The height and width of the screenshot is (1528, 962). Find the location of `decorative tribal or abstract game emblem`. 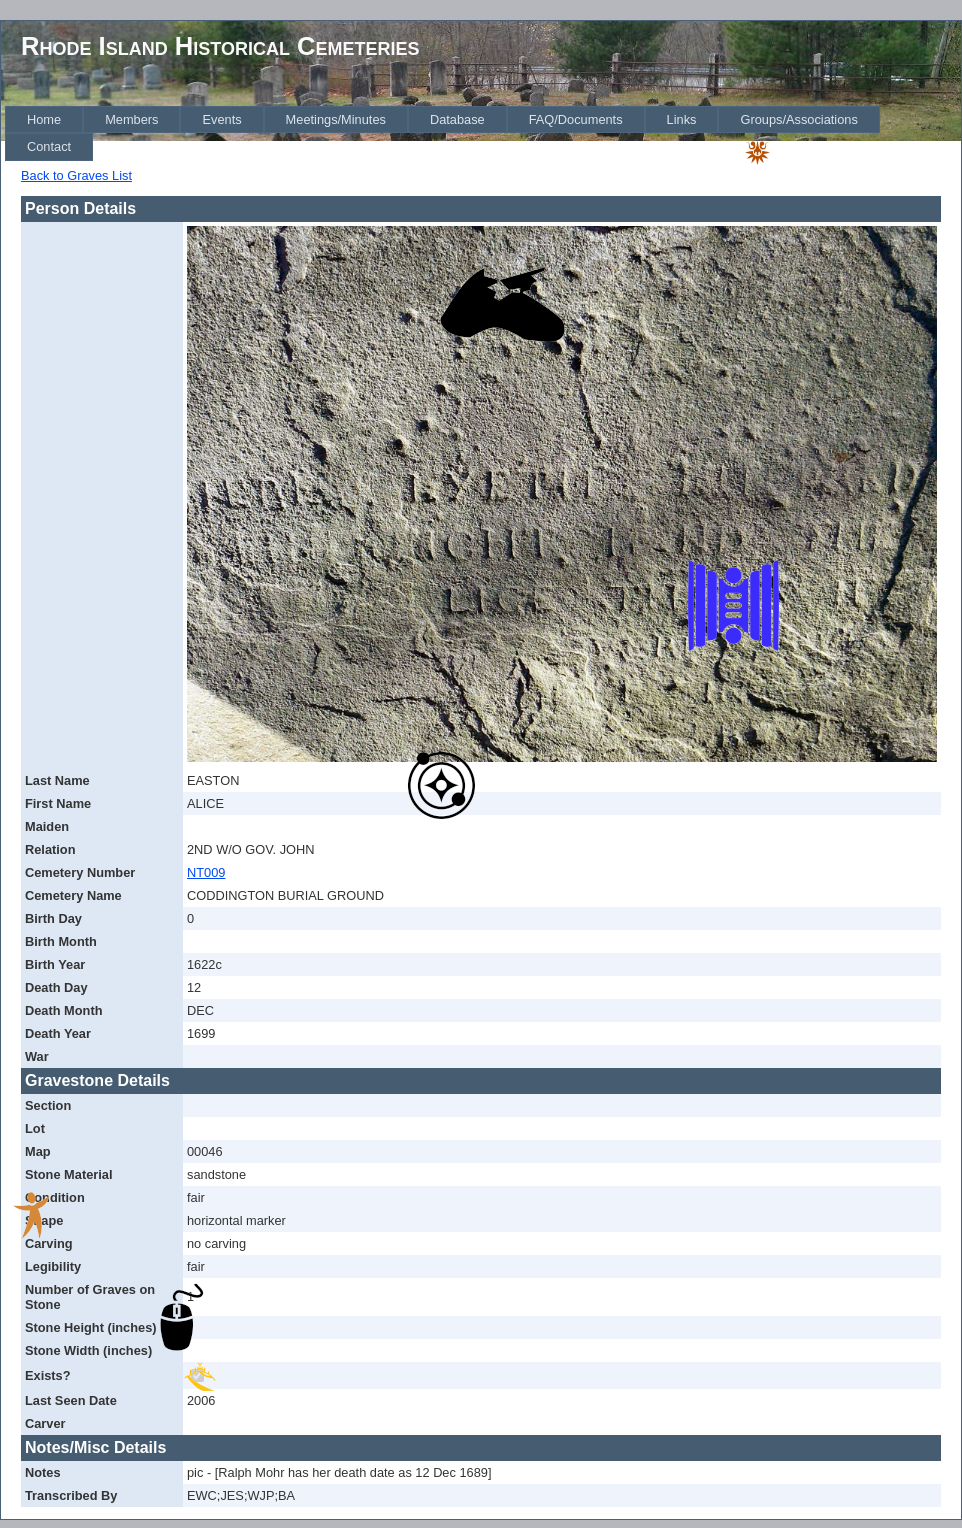

decorative tribal or abstract game emblem is located at coordinates (757, 152).